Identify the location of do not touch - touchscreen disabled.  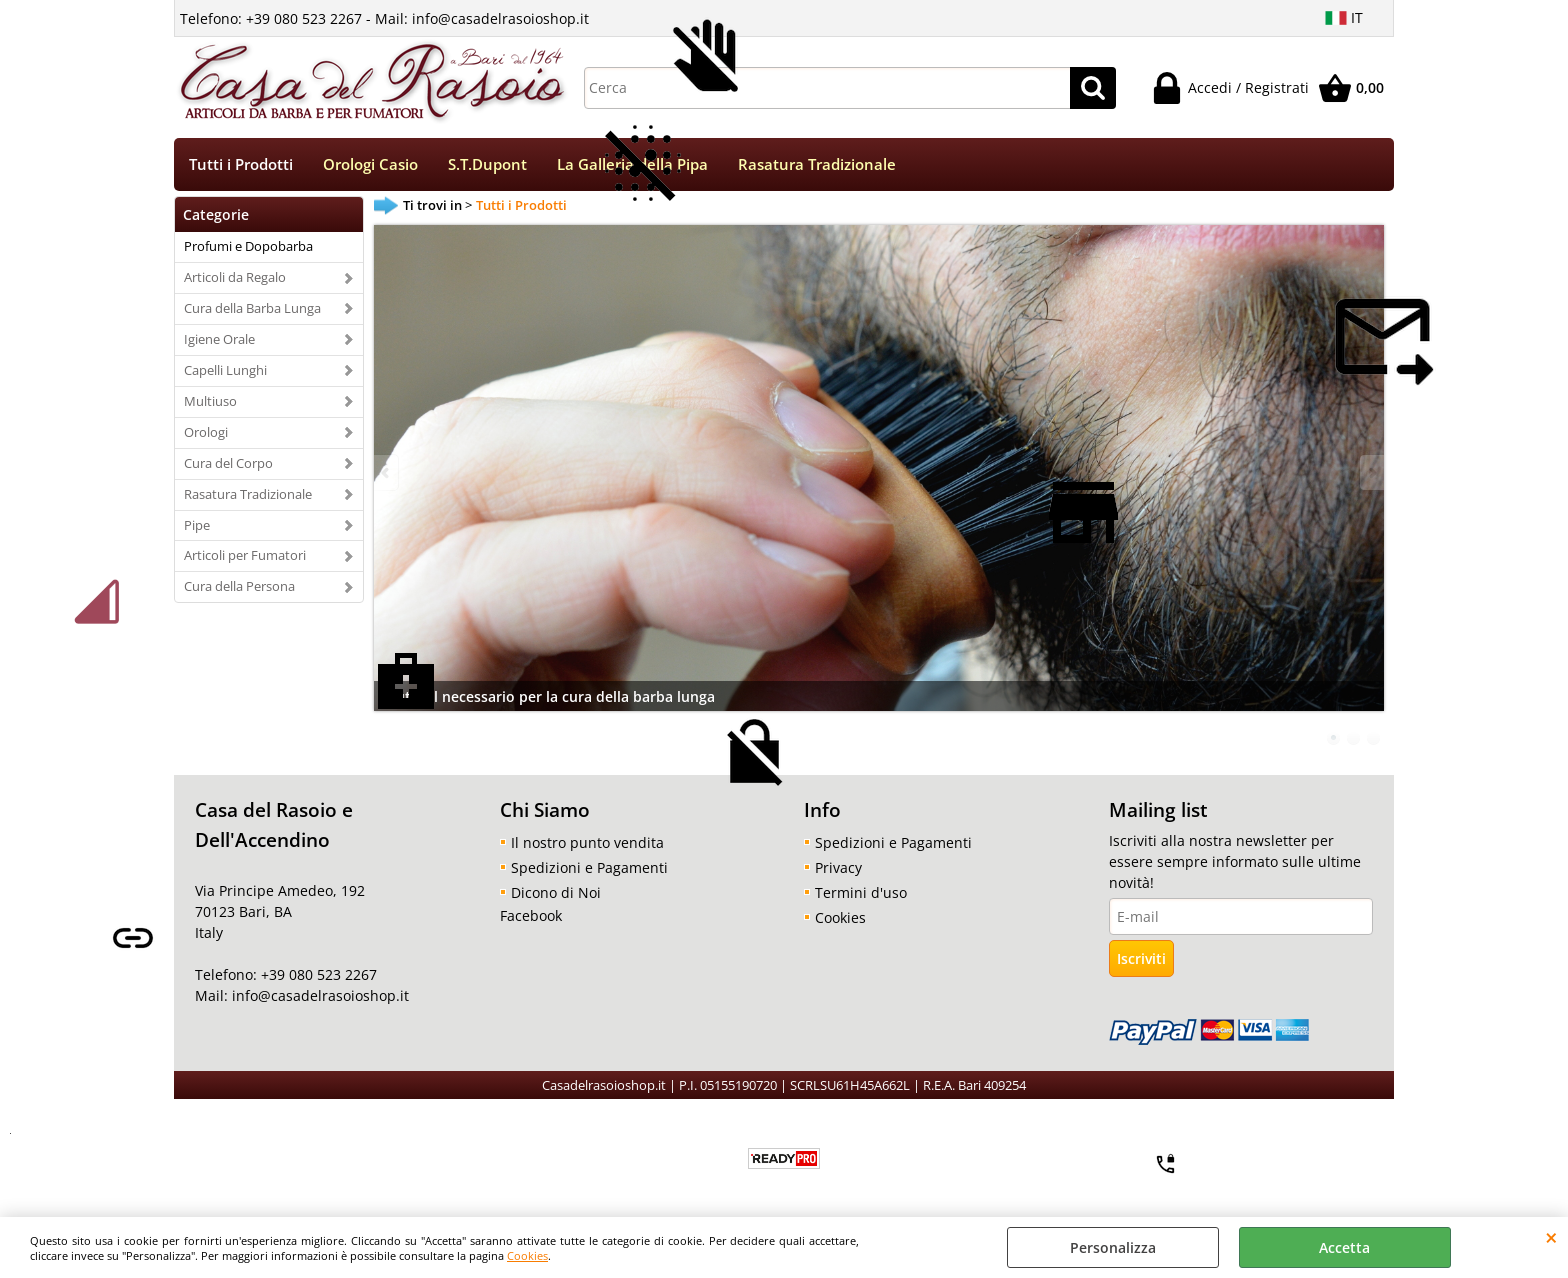
(708, 57).